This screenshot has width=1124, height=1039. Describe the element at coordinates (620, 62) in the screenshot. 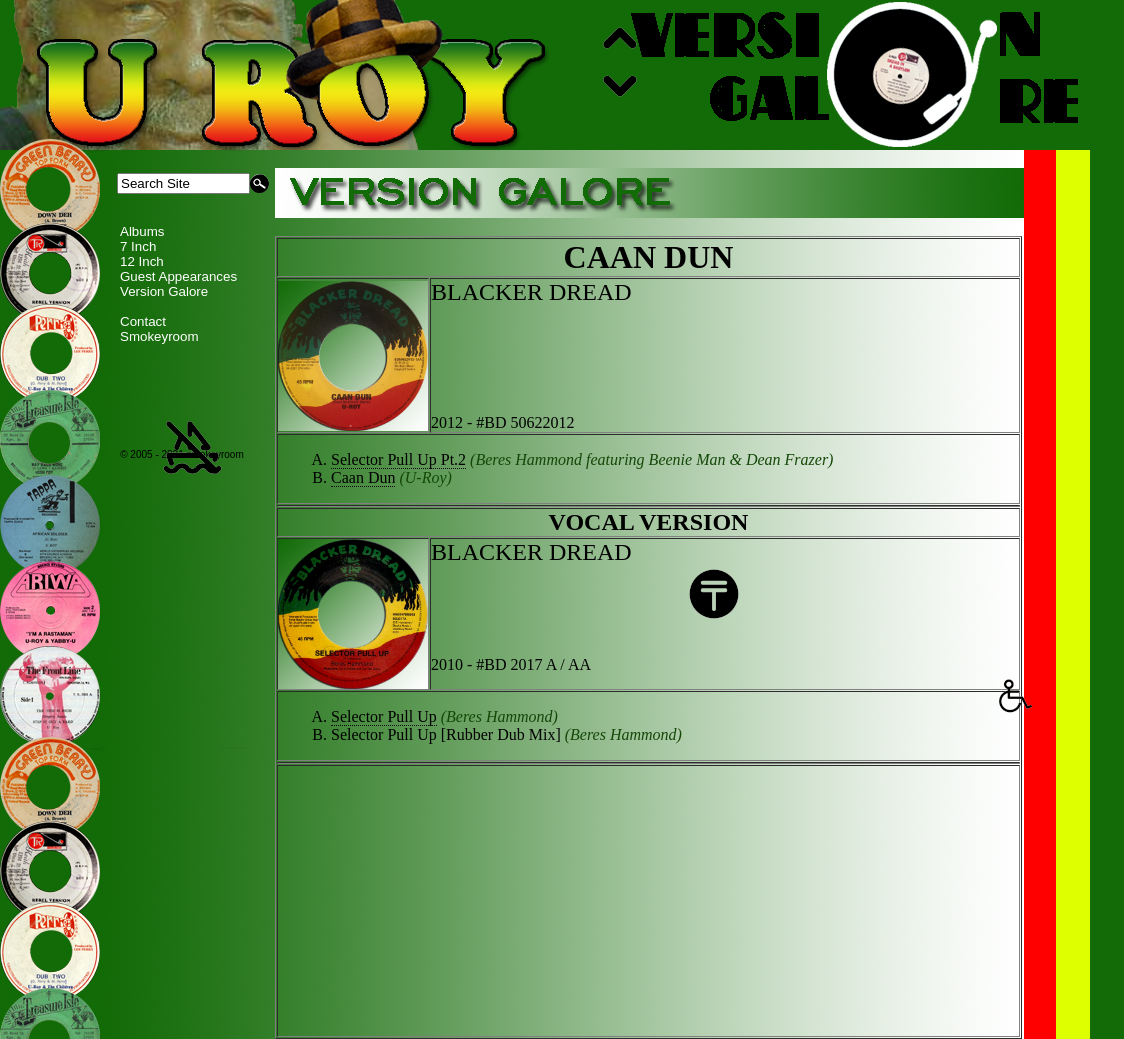

I see `expand to show more content` at that location.